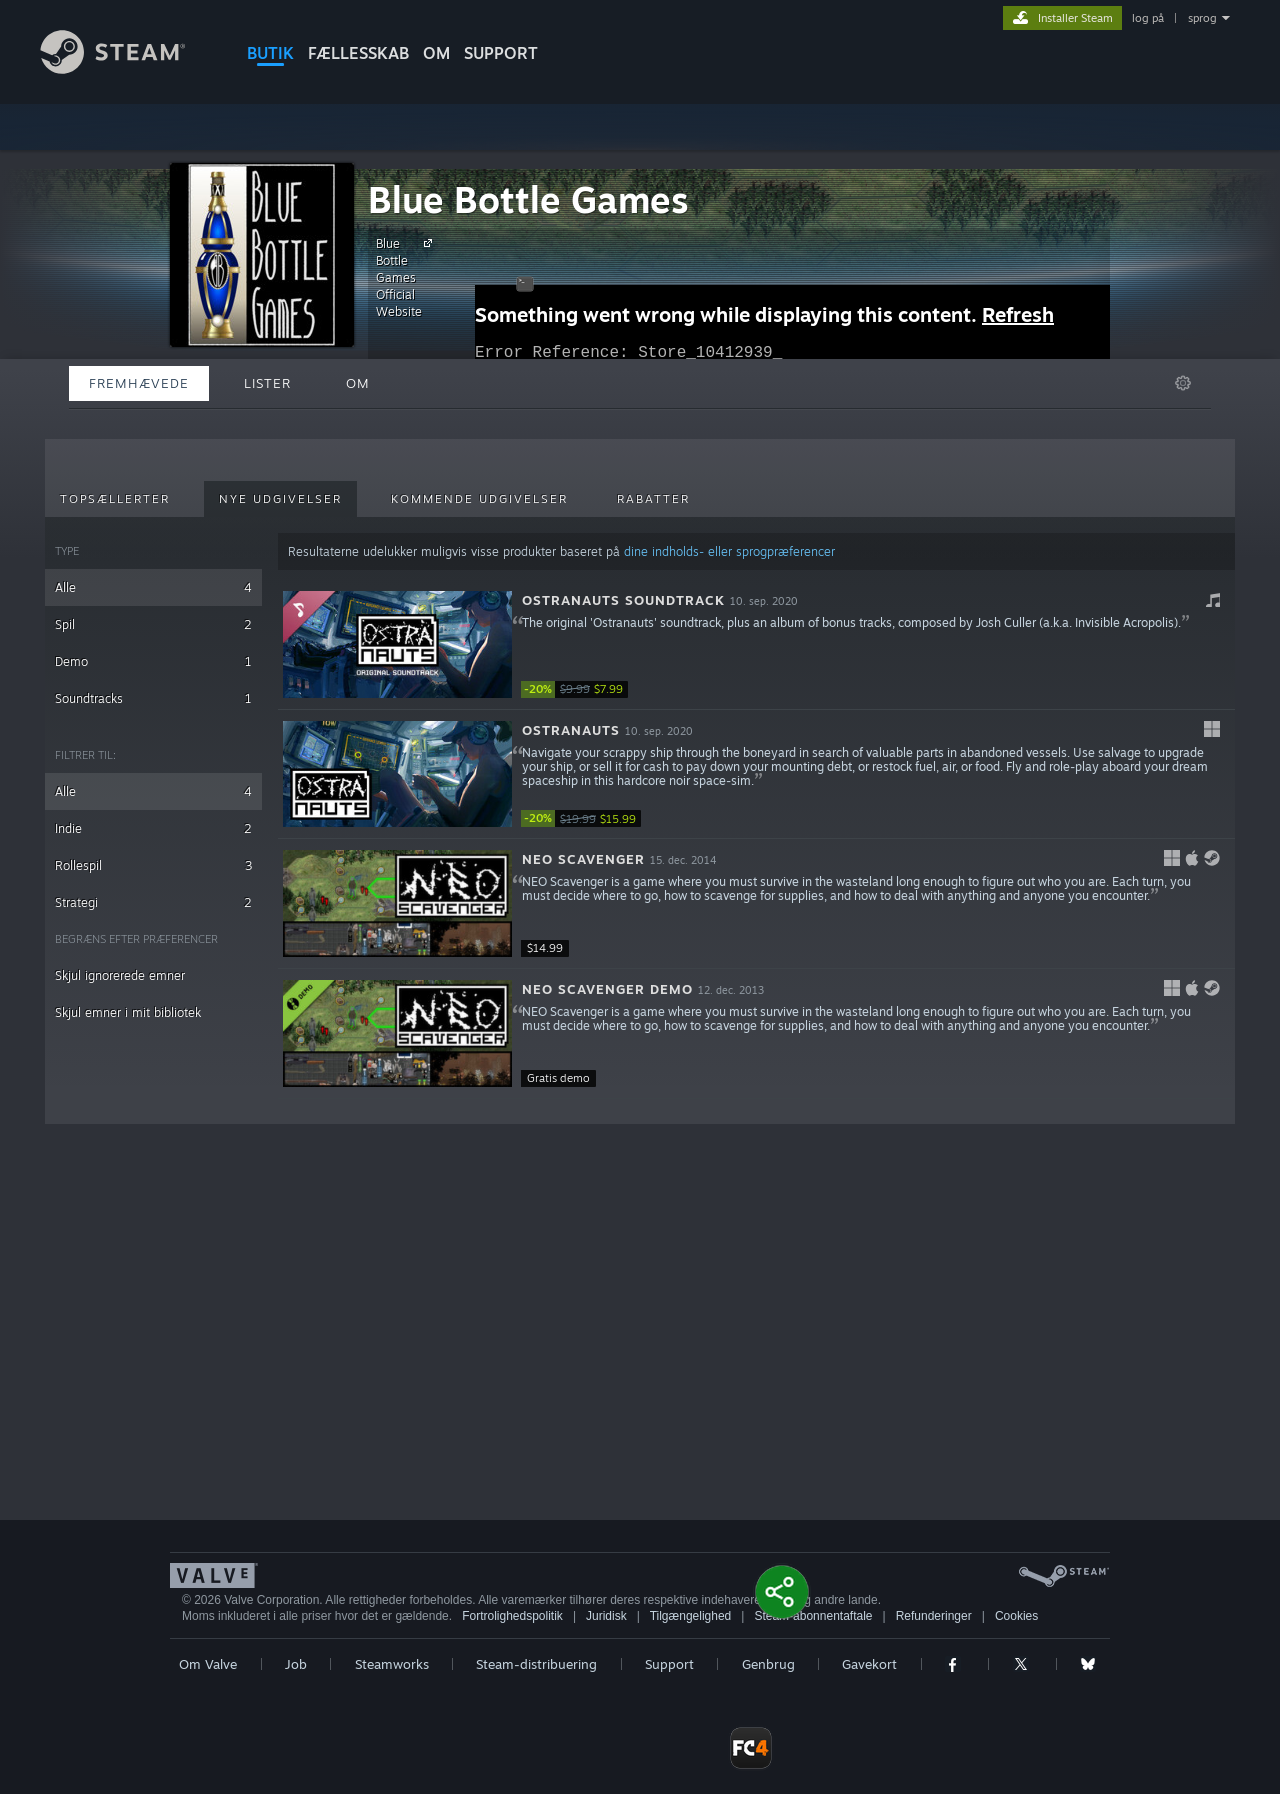  Describe the element at coordinates (782, 1592) in the screenshot. I see `indicates a shared file or folder` at that location.